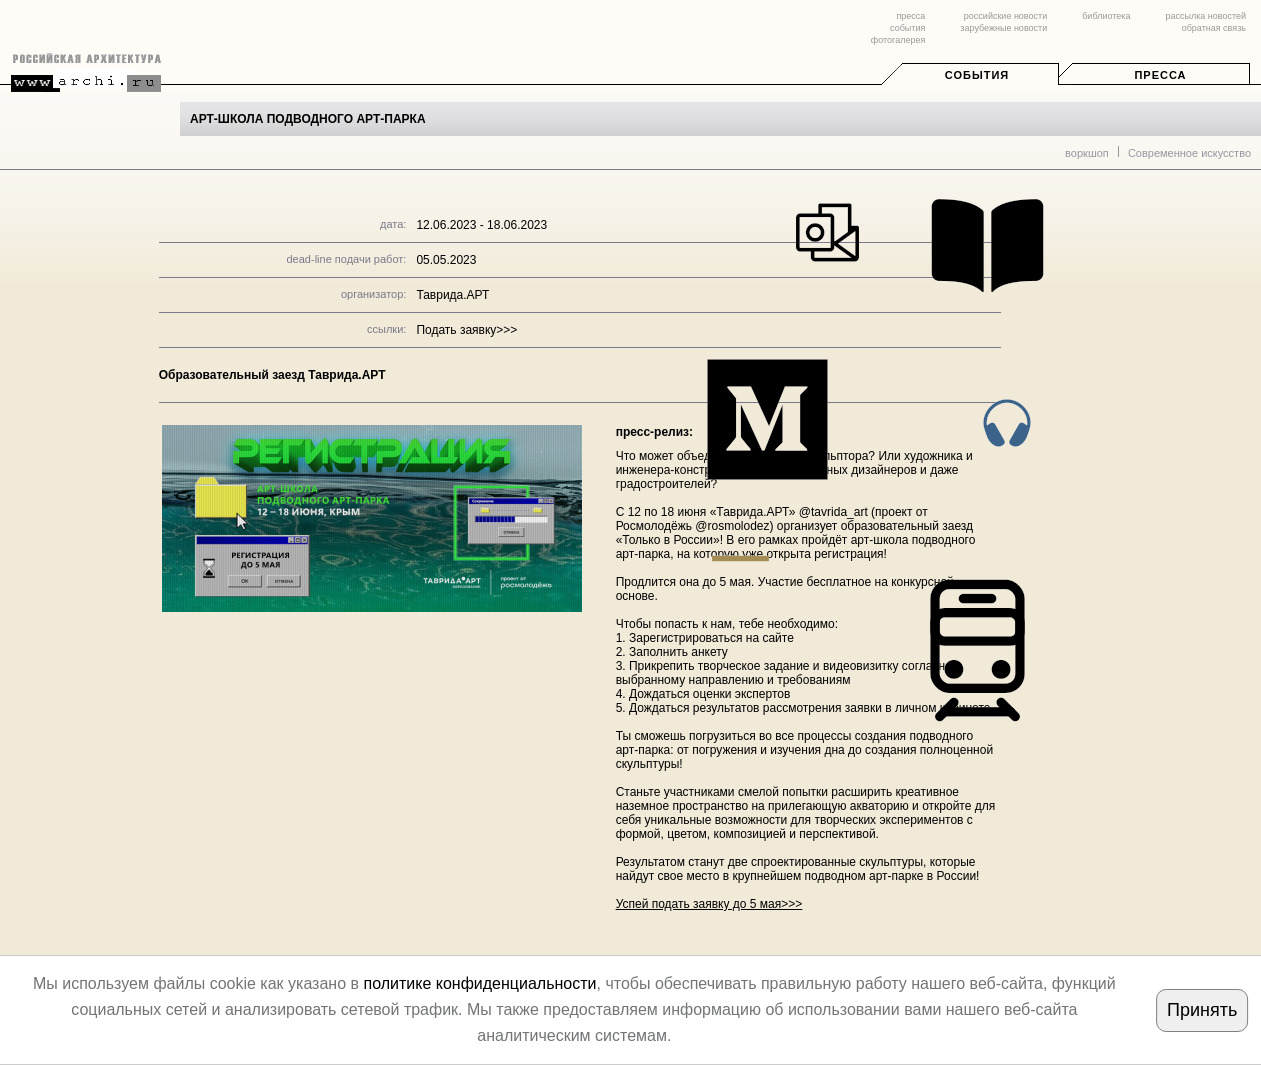 This screenshot has height=1065, width=1261. I want to click on view subway or metro transit options, so click(977, 650).